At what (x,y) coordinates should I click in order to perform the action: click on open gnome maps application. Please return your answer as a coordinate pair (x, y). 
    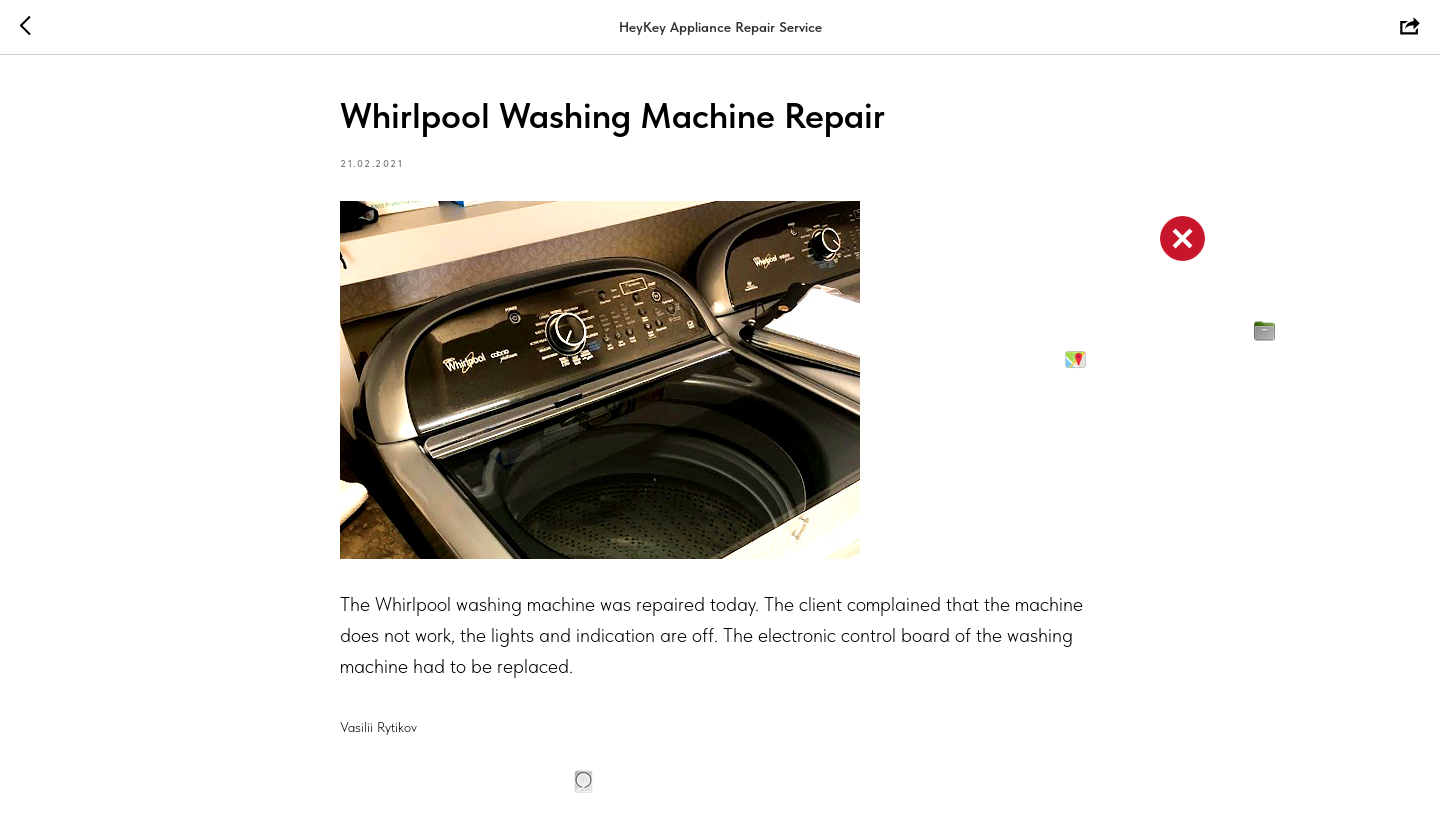
    Looking at the image, I should click on (1075, 359).